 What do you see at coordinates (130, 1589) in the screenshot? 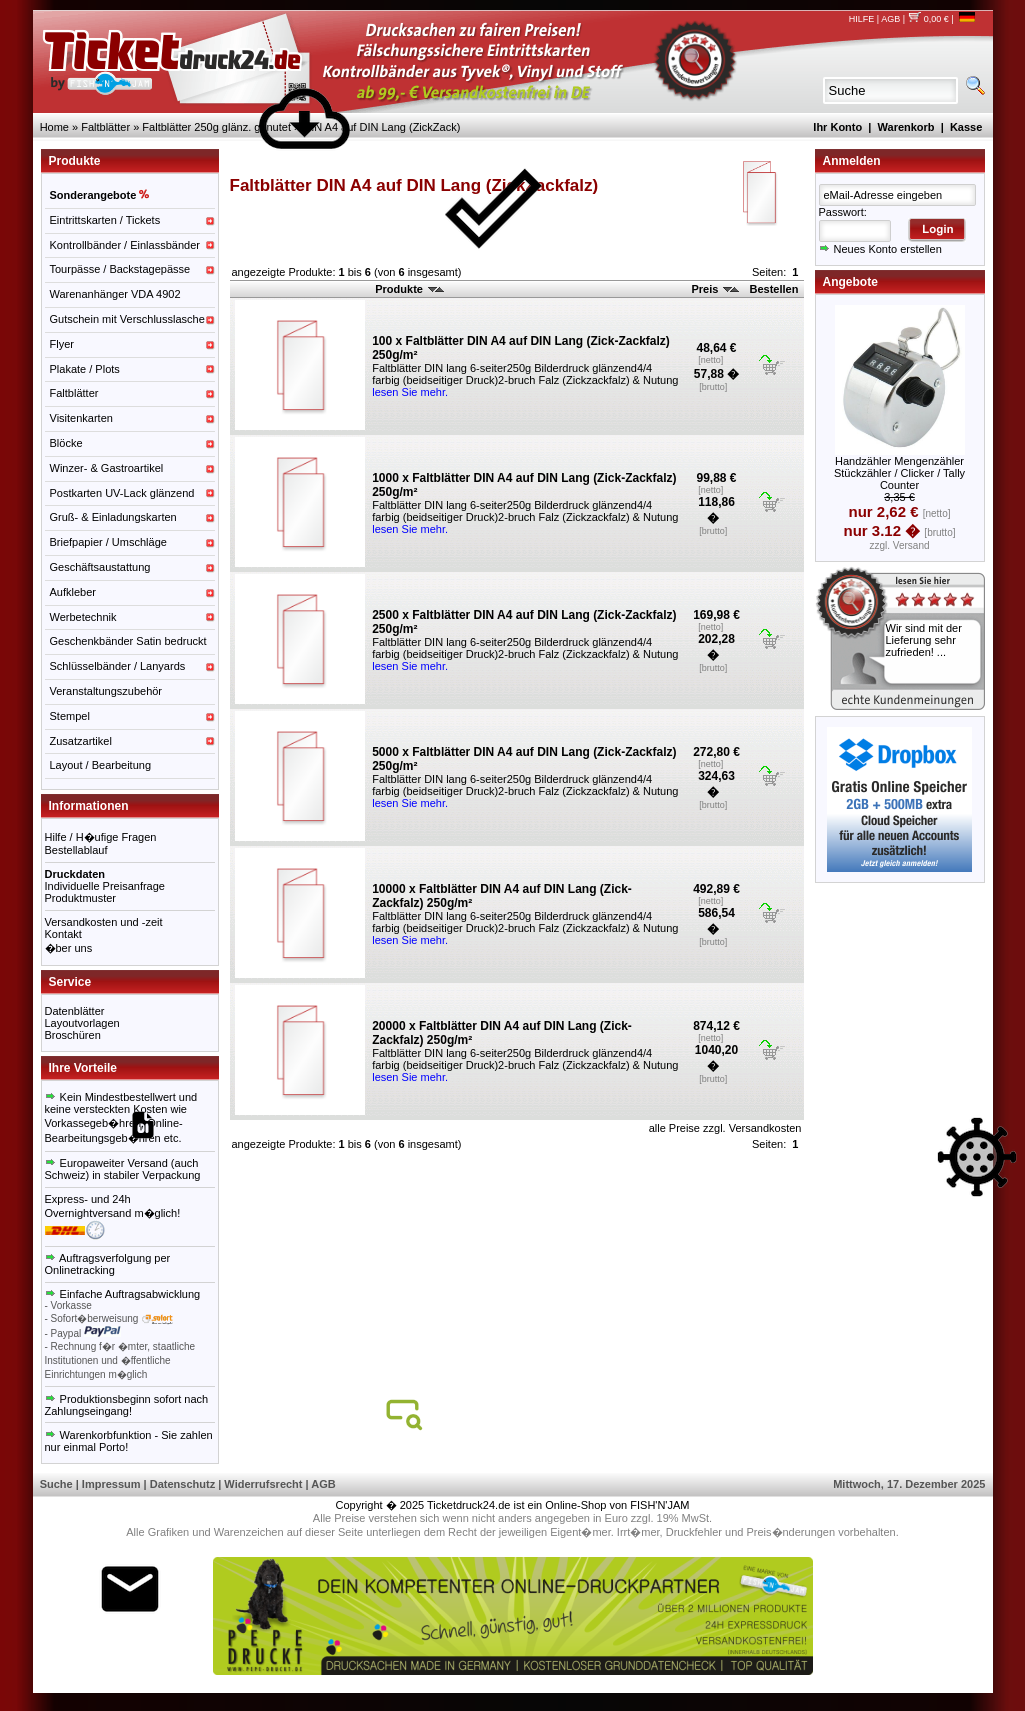
I see `open your email inbox` at bounding box center [130, 1589].